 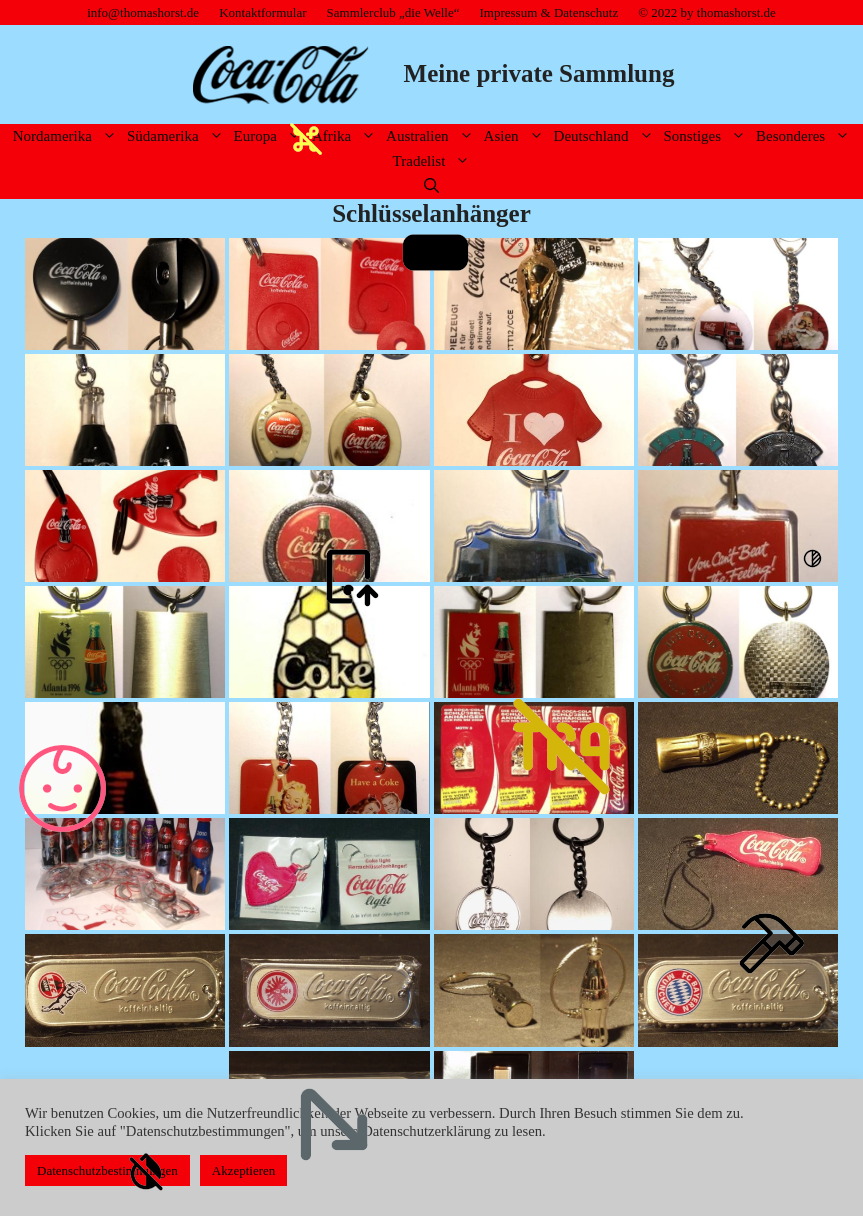 What do you see at coordinates (62, 788) in the screenshot?
I see `access baby or child-related features` at bounding box center [62, 788].